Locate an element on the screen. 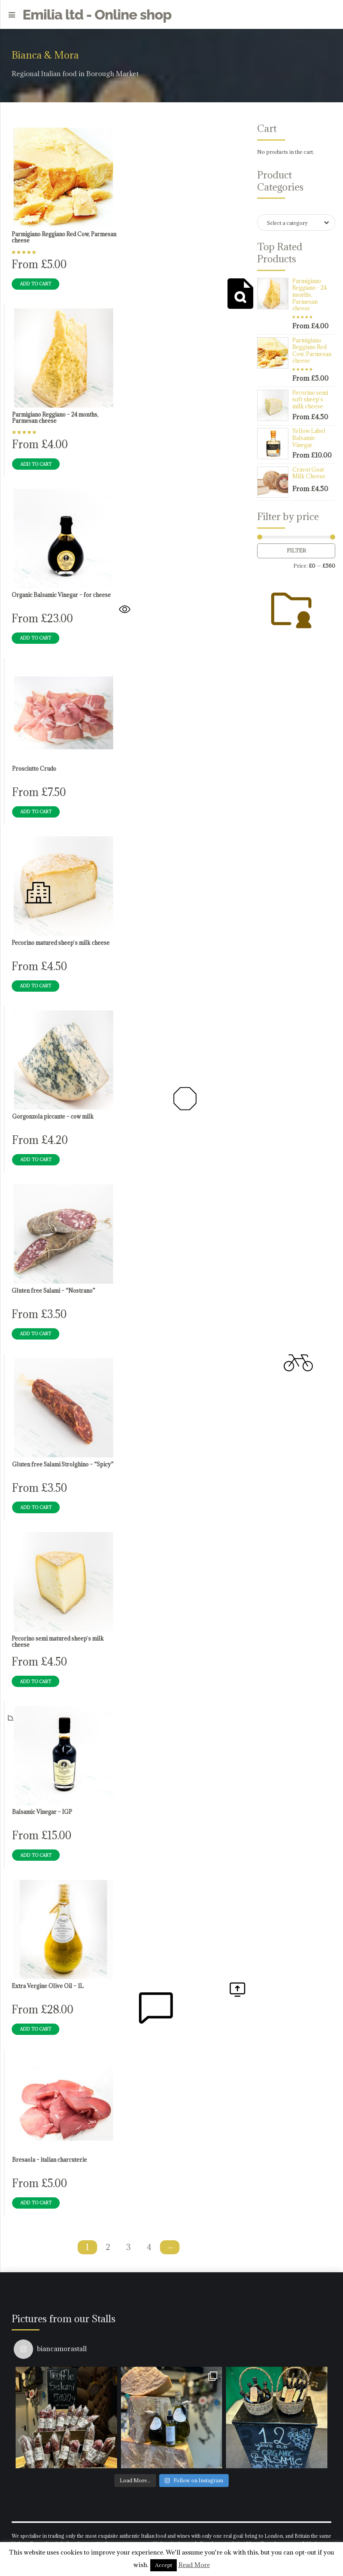  view production possibility frontier chart is located at coordinates (11, 1717).